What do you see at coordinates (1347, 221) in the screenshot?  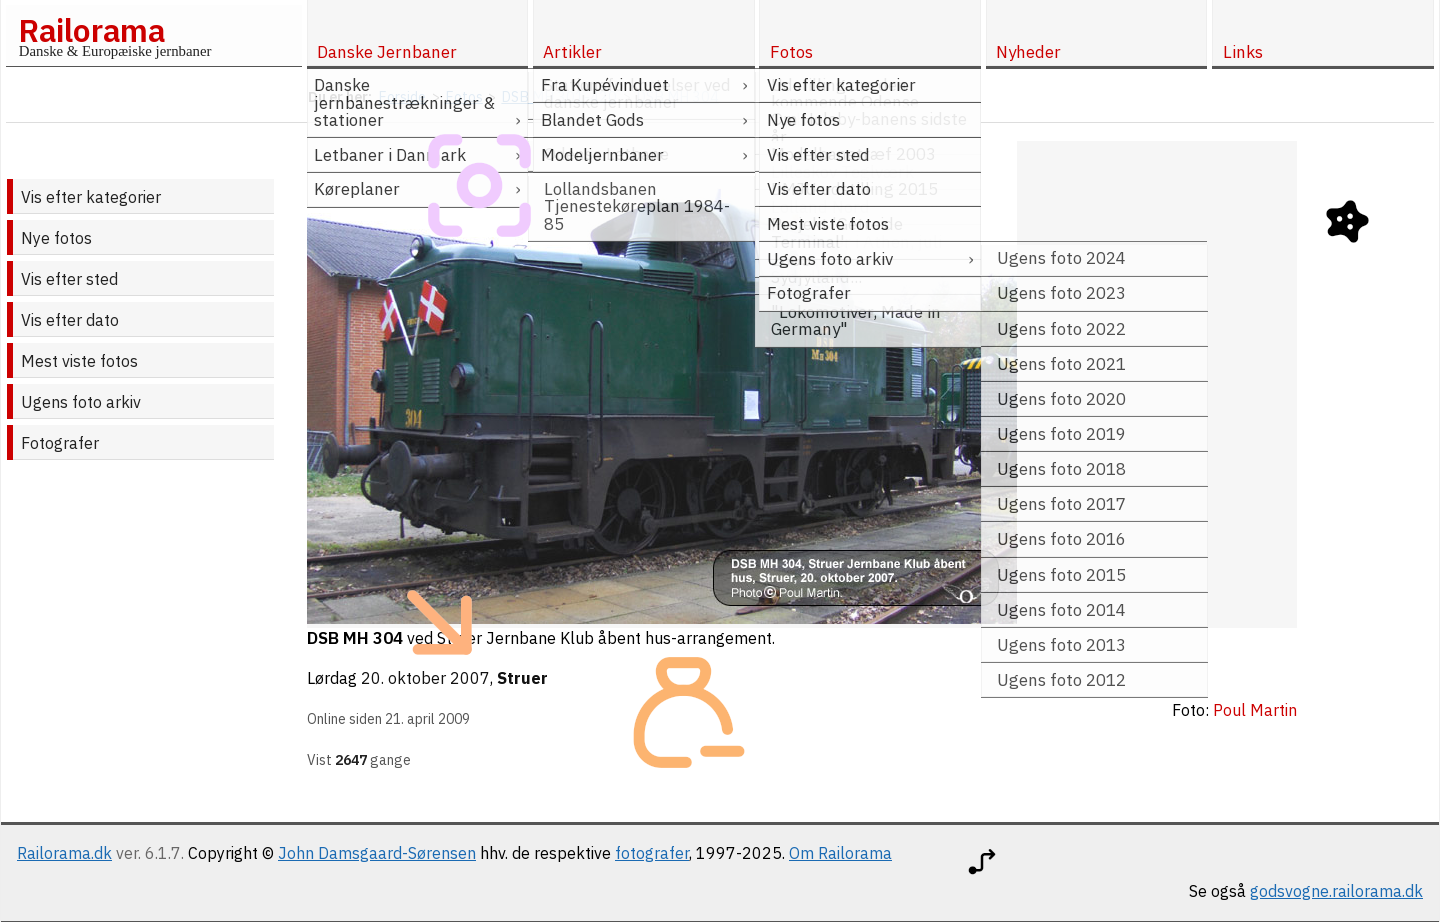 I see `indicates a disease or infection status` at bounding box center [1347, 221].